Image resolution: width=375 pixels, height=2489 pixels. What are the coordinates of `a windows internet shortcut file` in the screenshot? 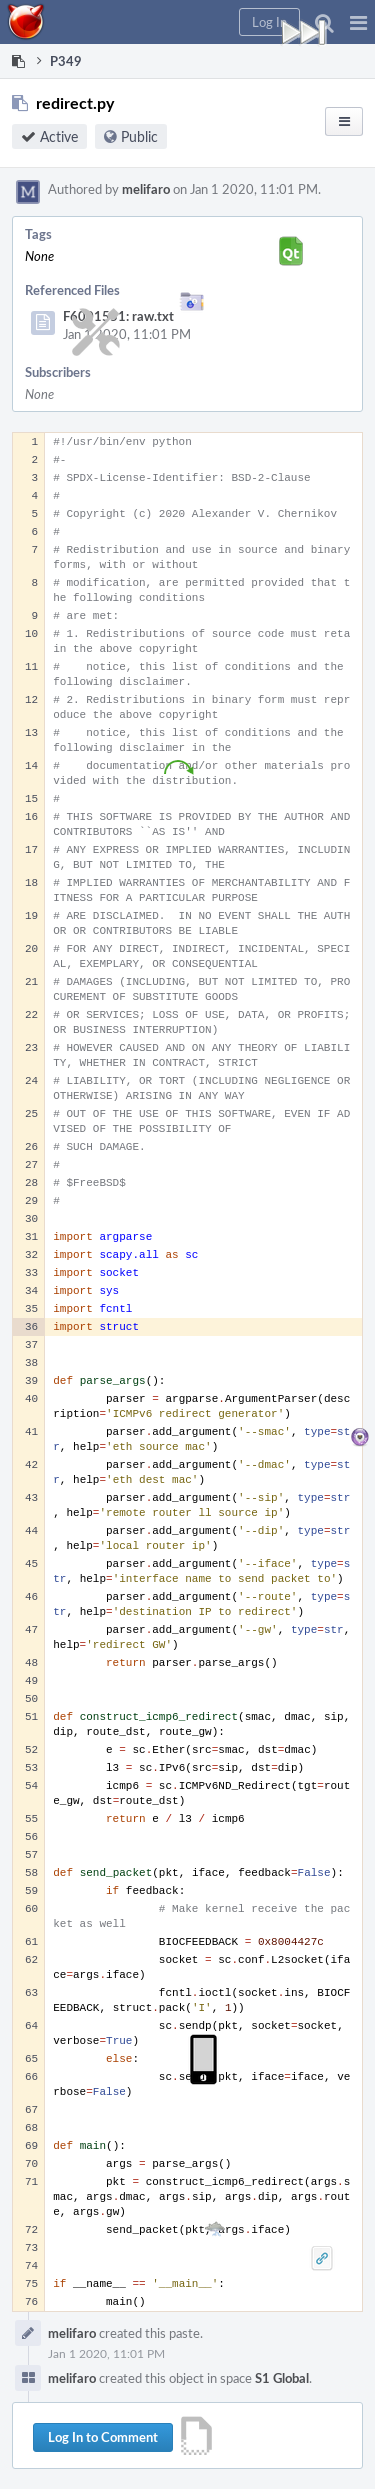 It's located at (322, 2258).